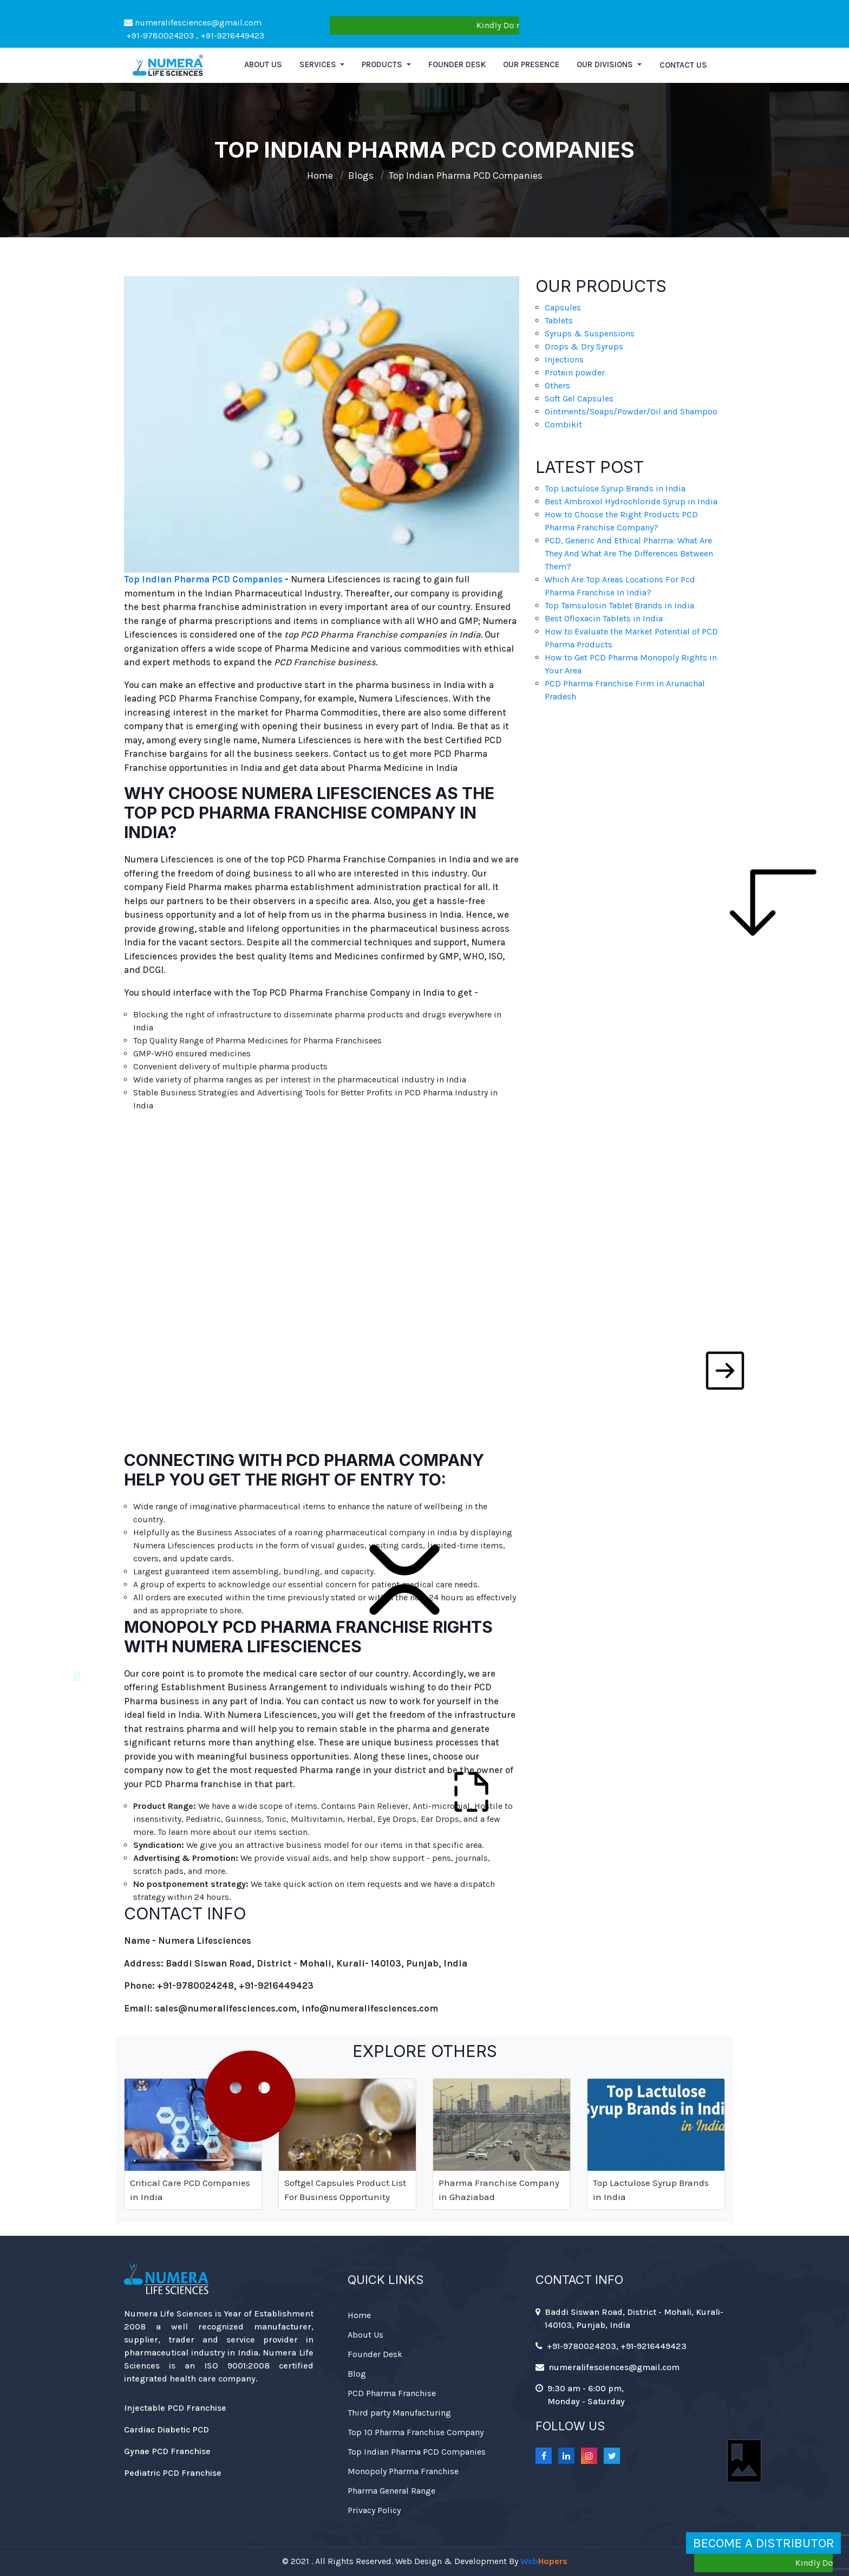 This screenshot has height=2576, width=849. I want to click on XRP cryptocurrency symbol, so click(404, 1580).